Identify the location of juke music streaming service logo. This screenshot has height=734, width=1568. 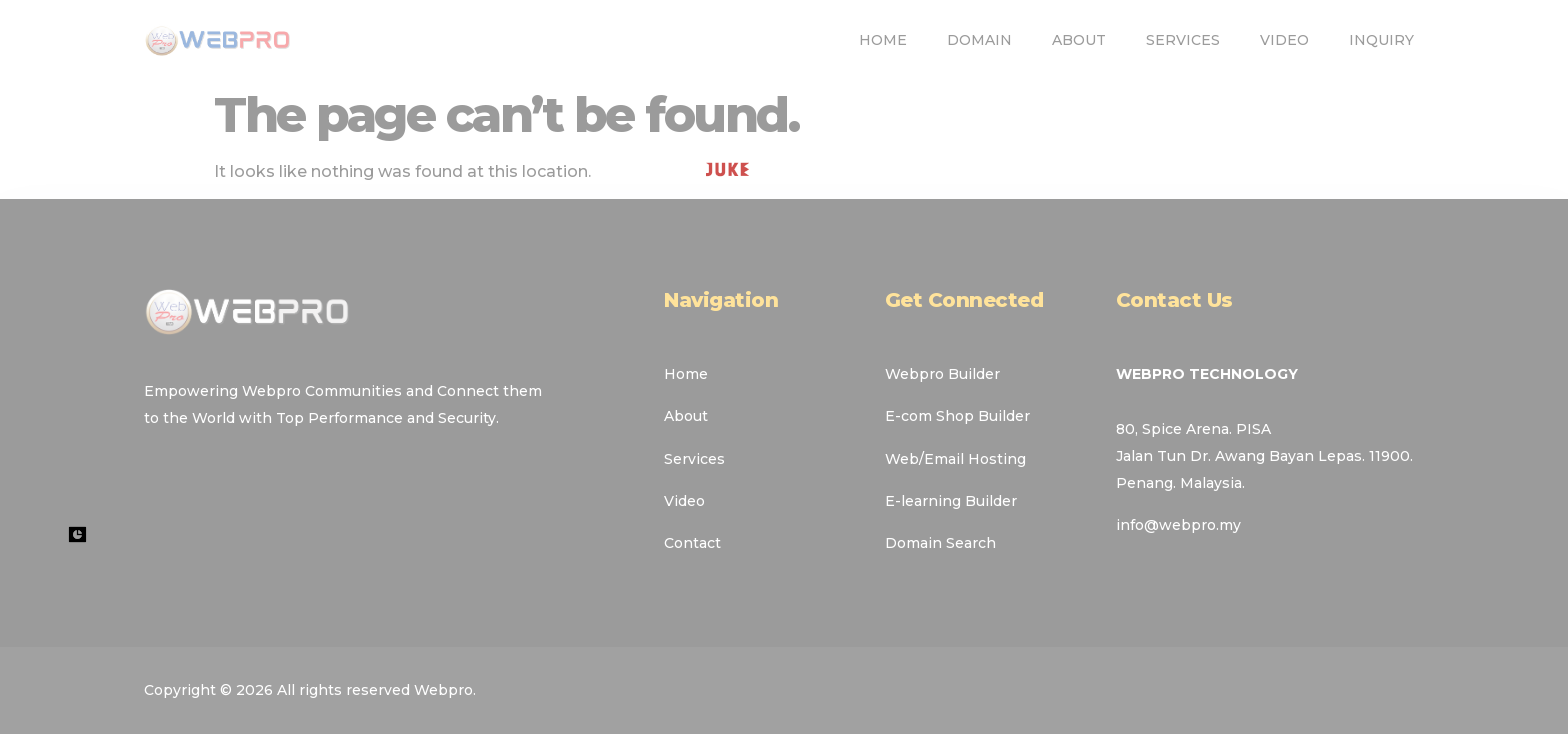
(727, 169).